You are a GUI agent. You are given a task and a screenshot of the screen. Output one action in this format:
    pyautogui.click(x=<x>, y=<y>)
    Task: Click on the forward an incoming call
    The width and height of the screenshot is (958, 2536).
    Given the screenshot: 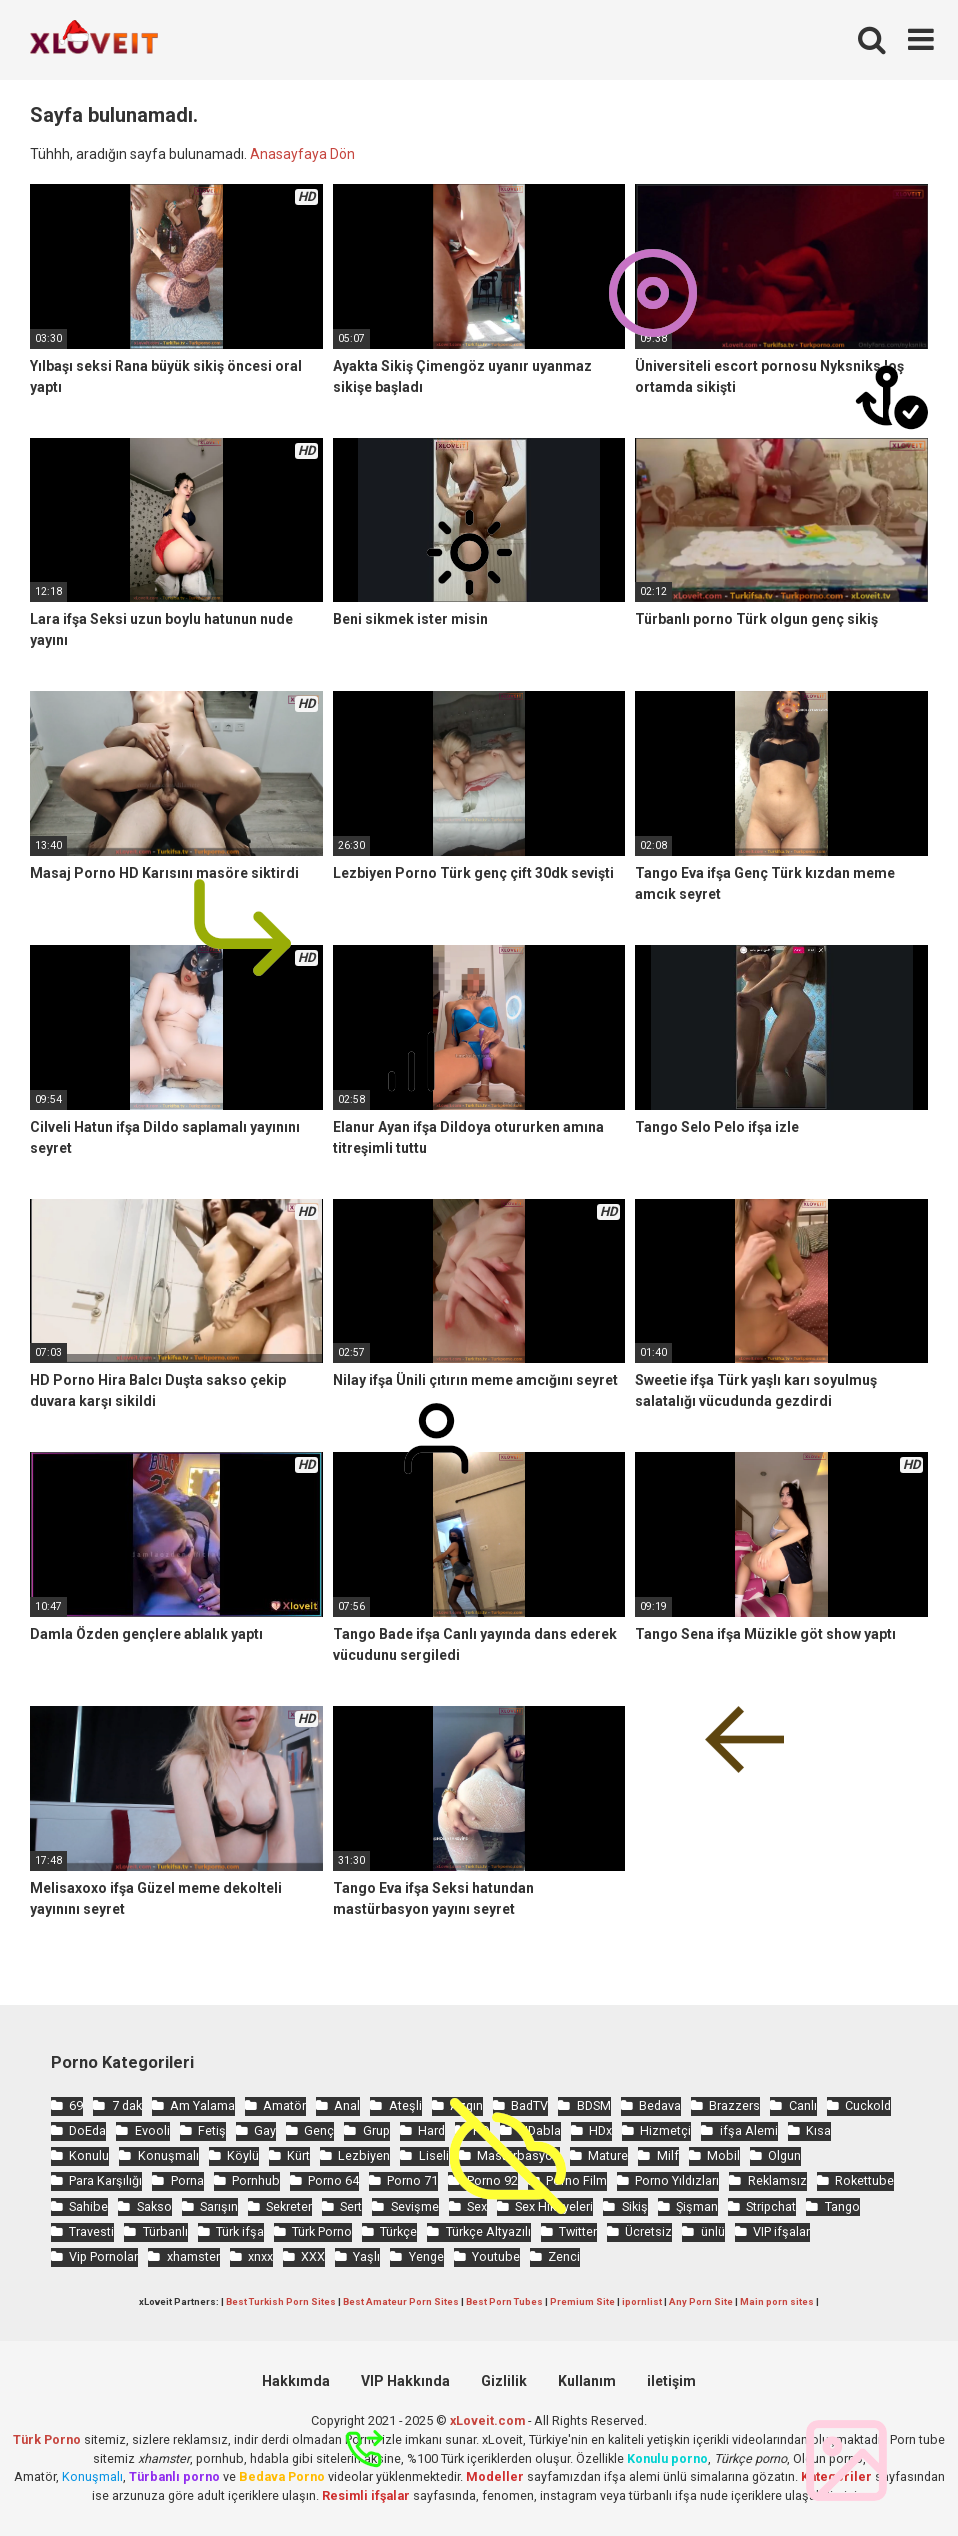 What is the action you would take?
    pyautogui.click(x=363, y=2449)
    